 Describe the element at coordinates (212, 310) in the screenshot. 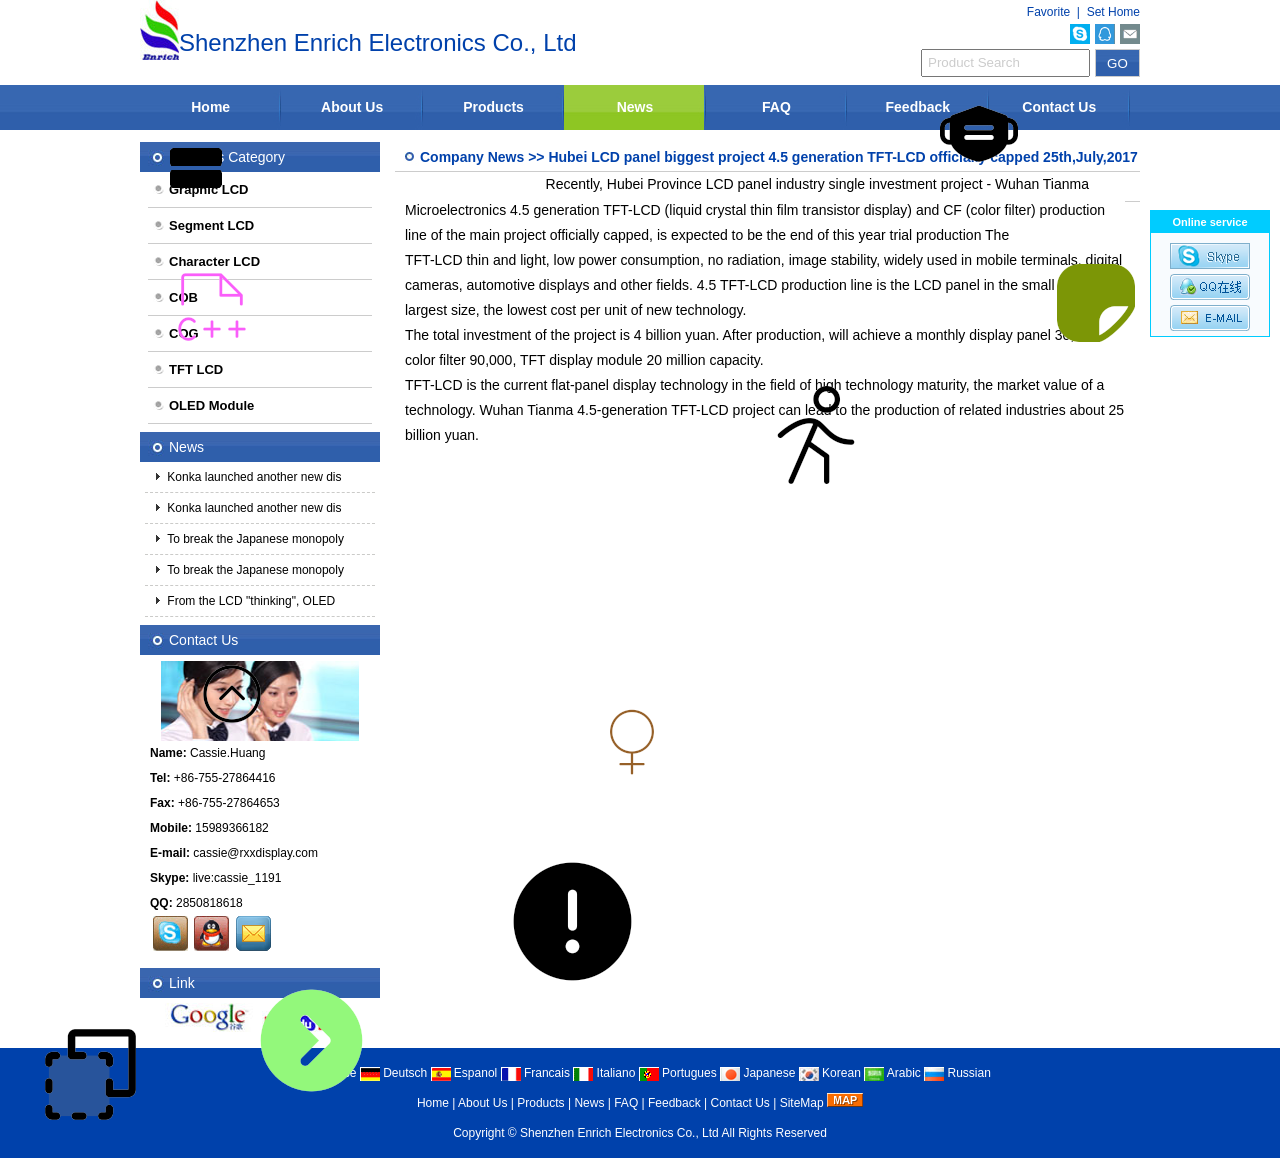

I see `open a C++ source file` at that location.